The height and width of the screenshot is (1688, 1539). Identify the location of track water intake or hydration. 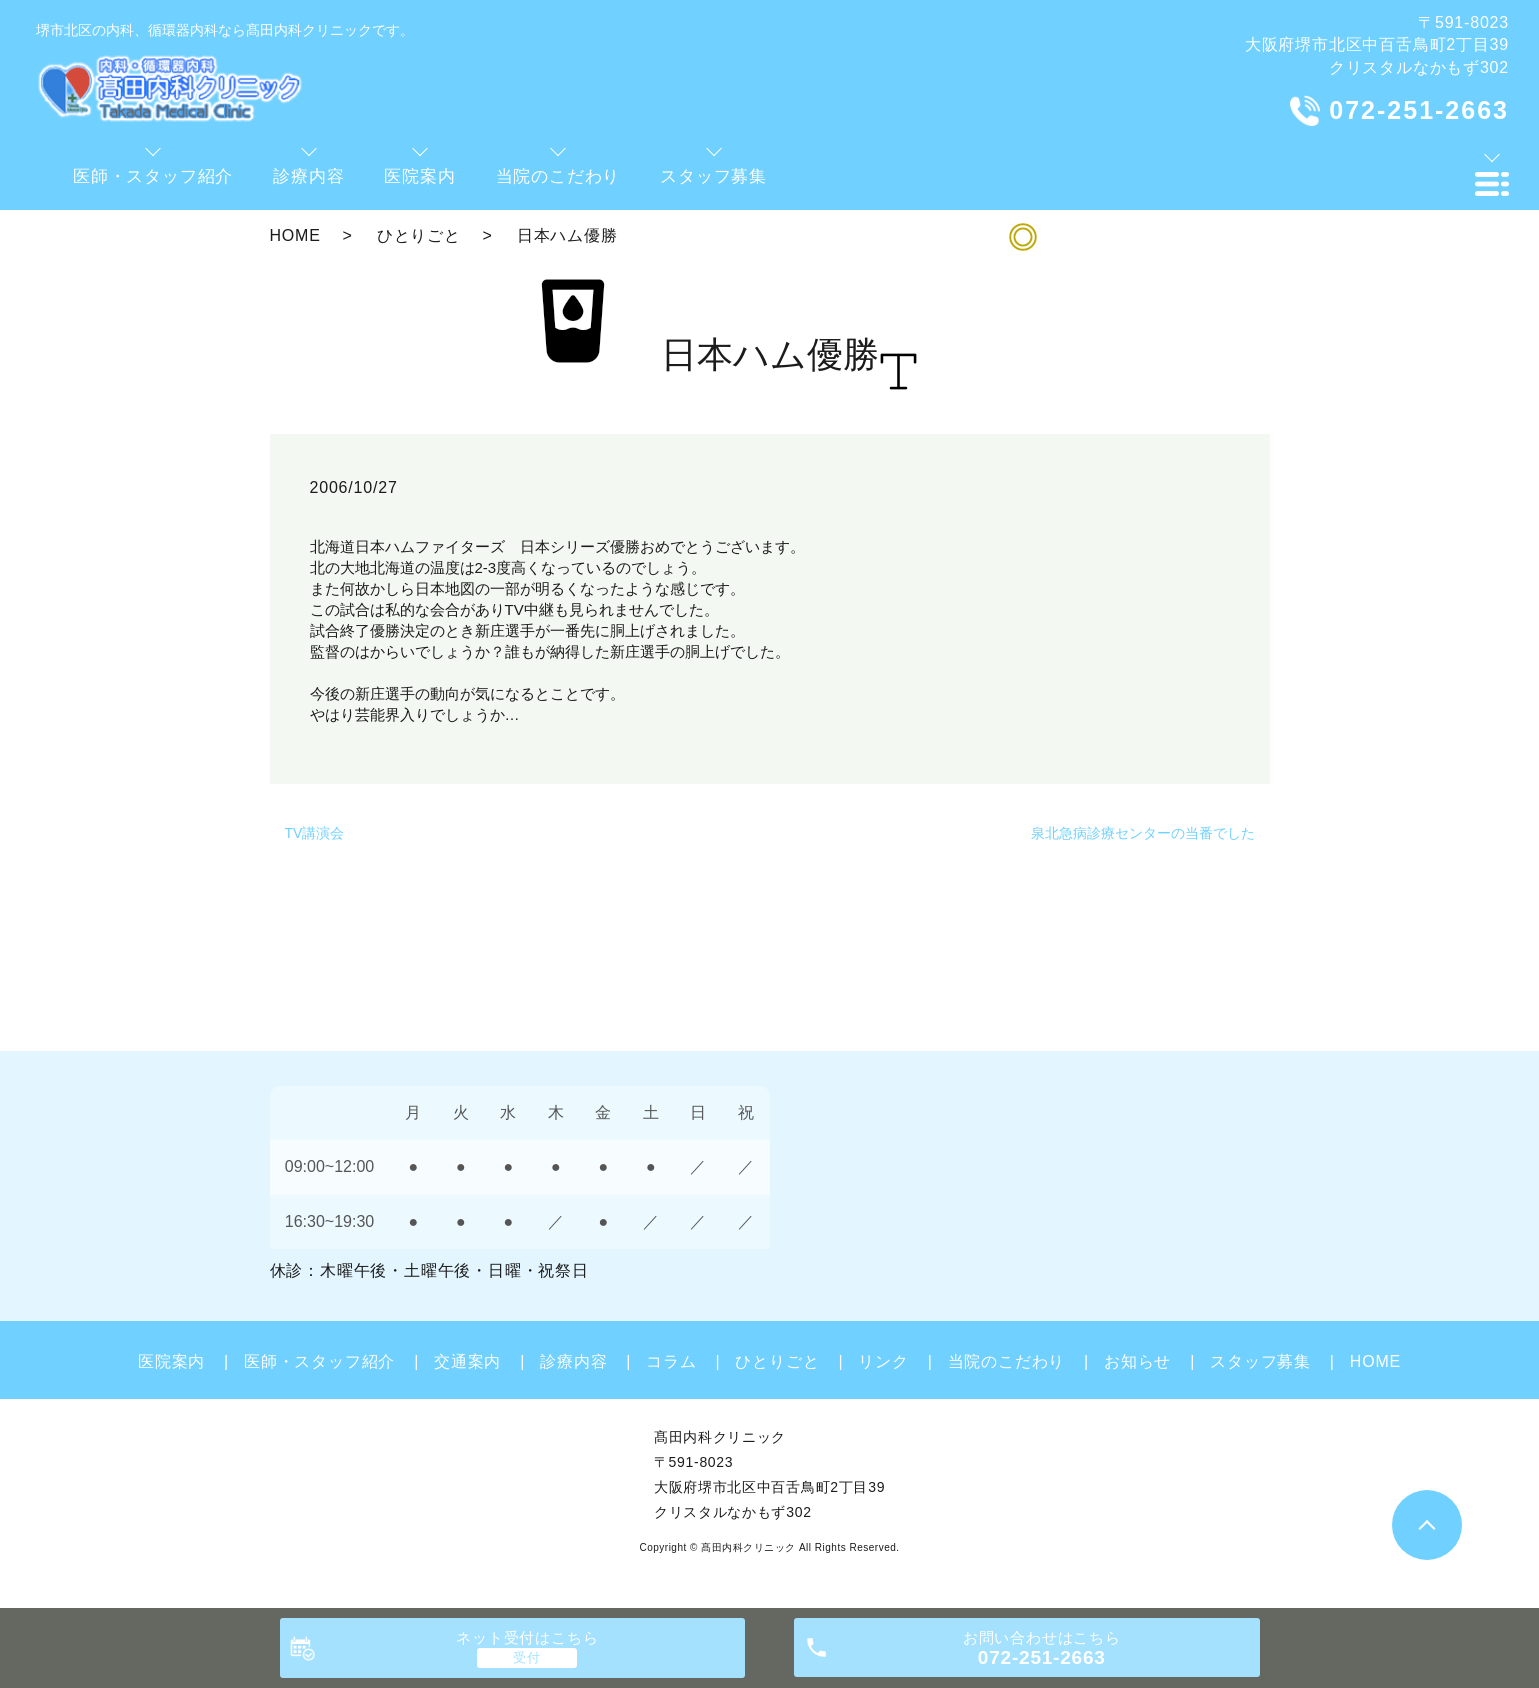
(573, 321).